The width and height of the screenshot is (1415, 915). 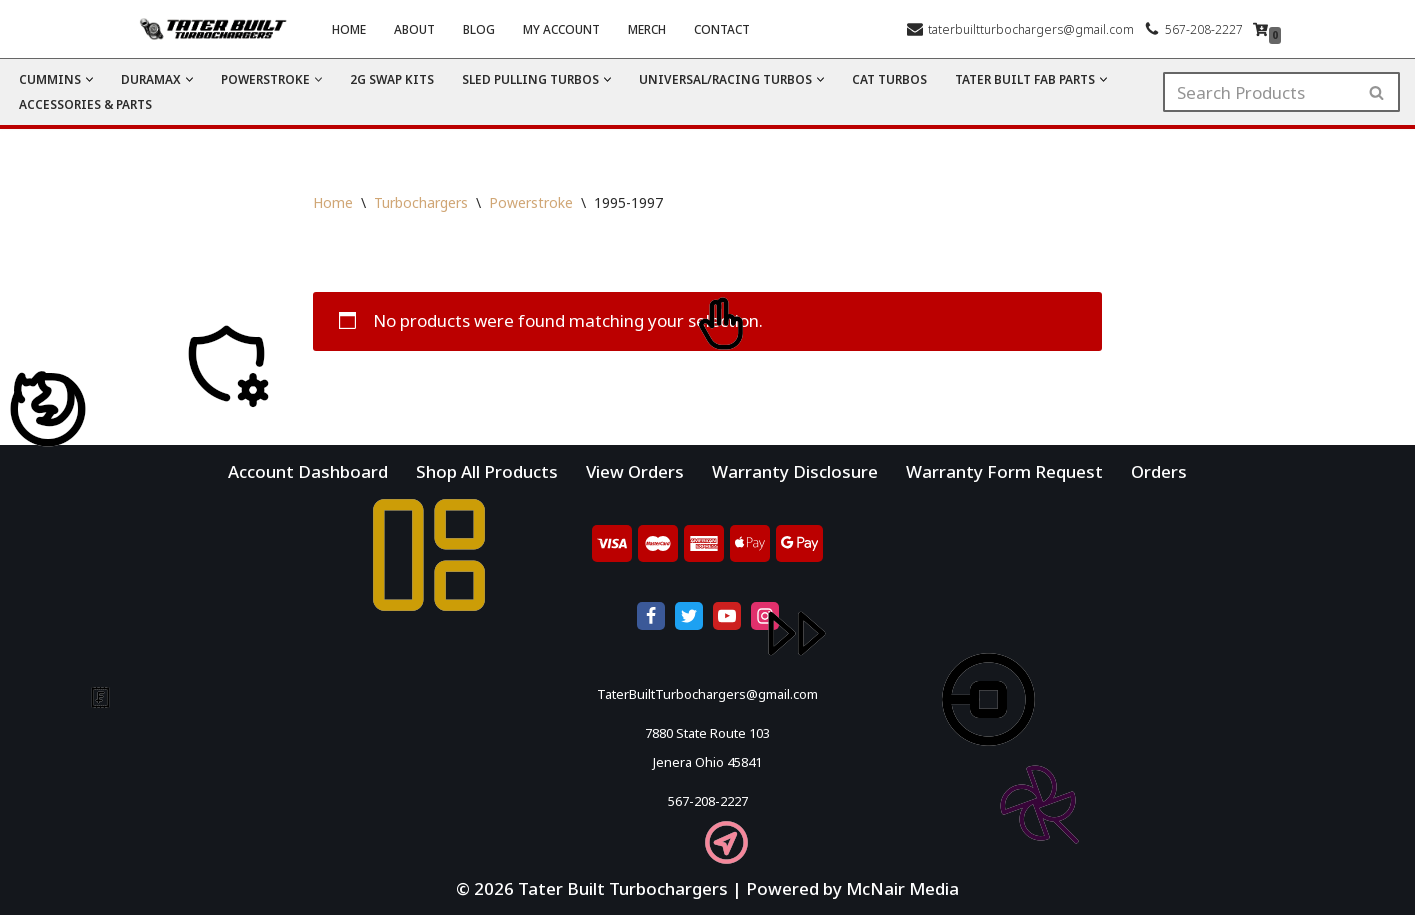 What do you see at coordinates (721, 323) in the screenshot?
I see `two-finger gesture control` at bounding box center [721, 323].